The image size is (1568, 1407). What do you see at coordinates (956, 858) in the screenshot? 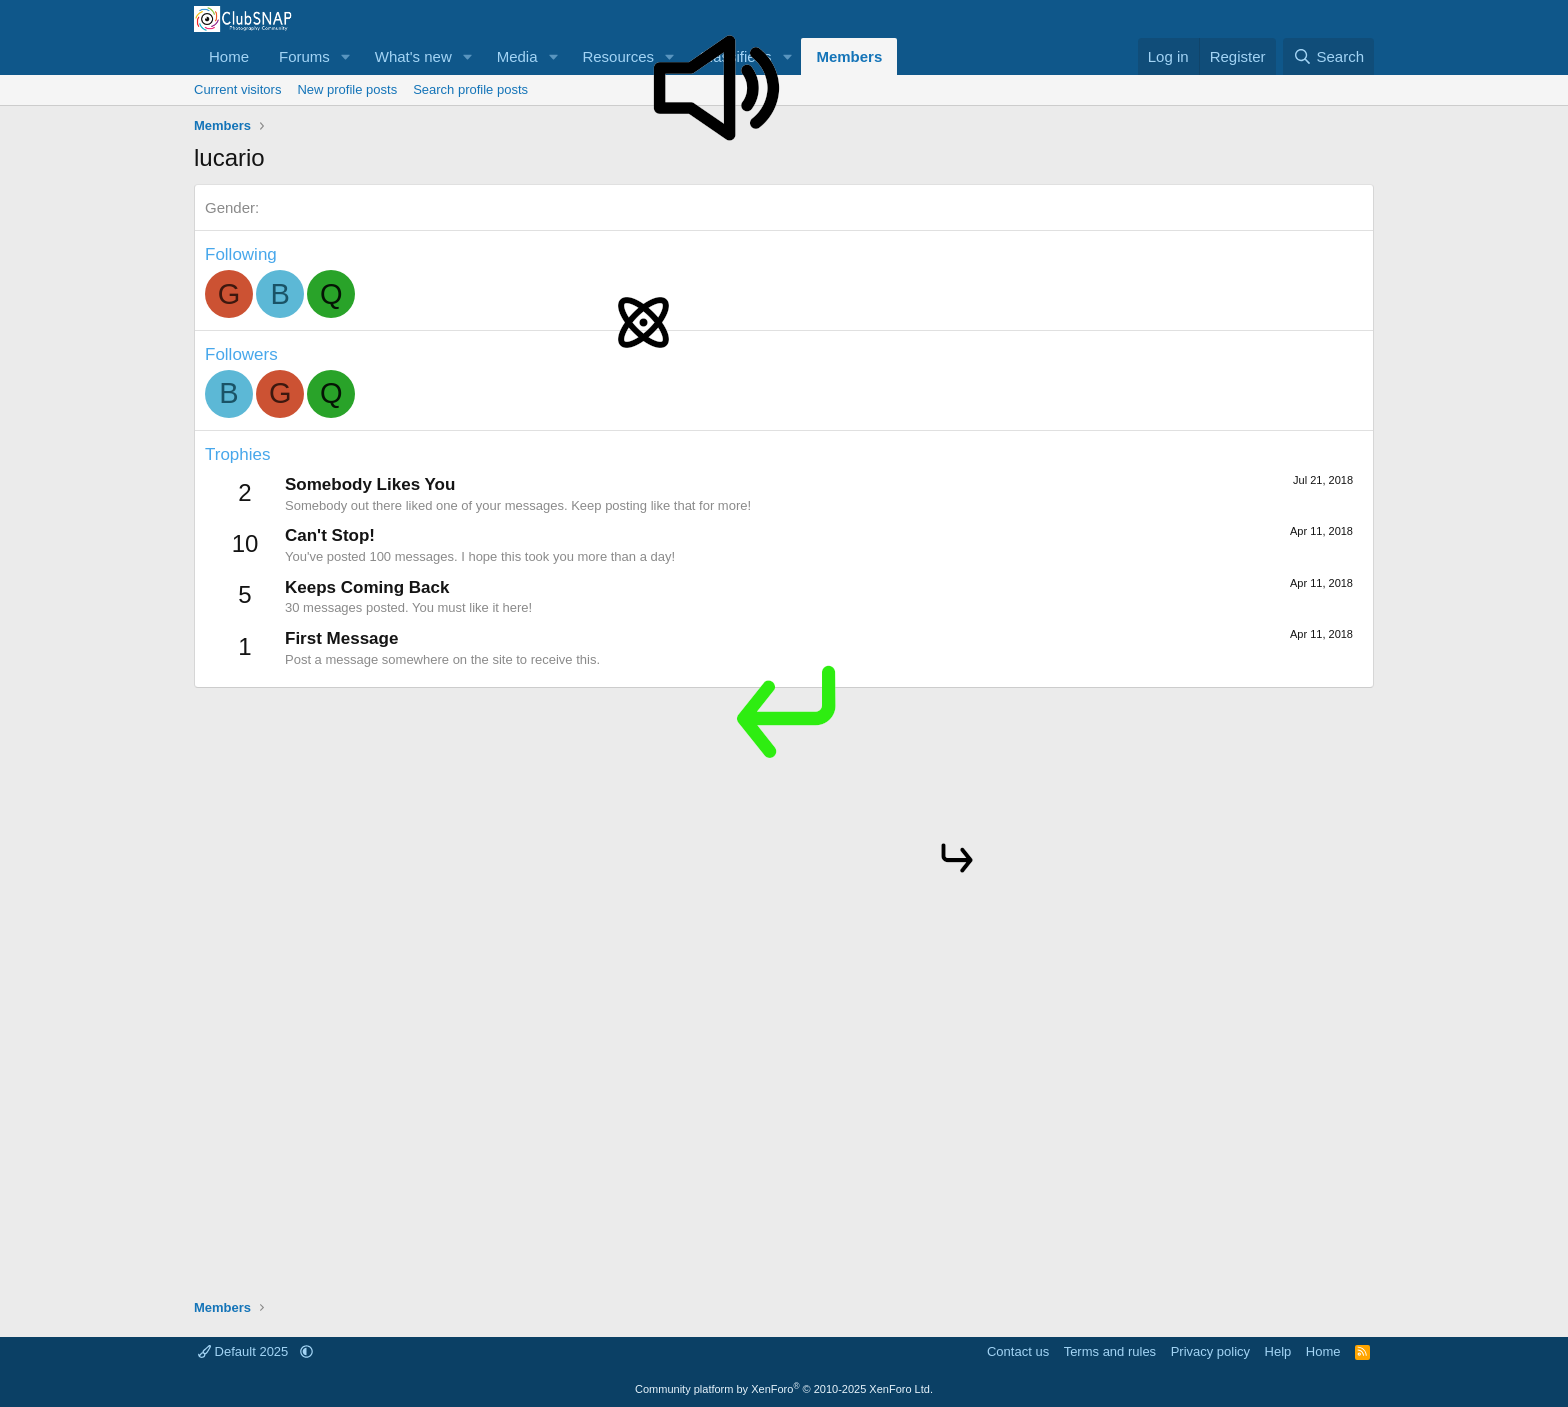
I see `navigate to sub-item or nested content` at bounding box center [956, 858].